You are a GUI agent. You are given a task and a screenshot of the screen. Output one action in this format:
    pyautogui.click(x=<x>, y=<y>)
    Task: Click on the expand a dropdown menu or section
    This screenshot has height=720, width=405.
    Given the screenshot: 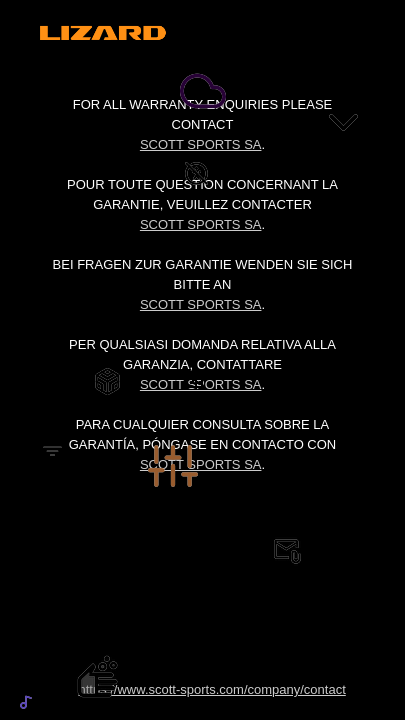 What is the action you would take?
    pyautogui.click(x=343, y=122)
    